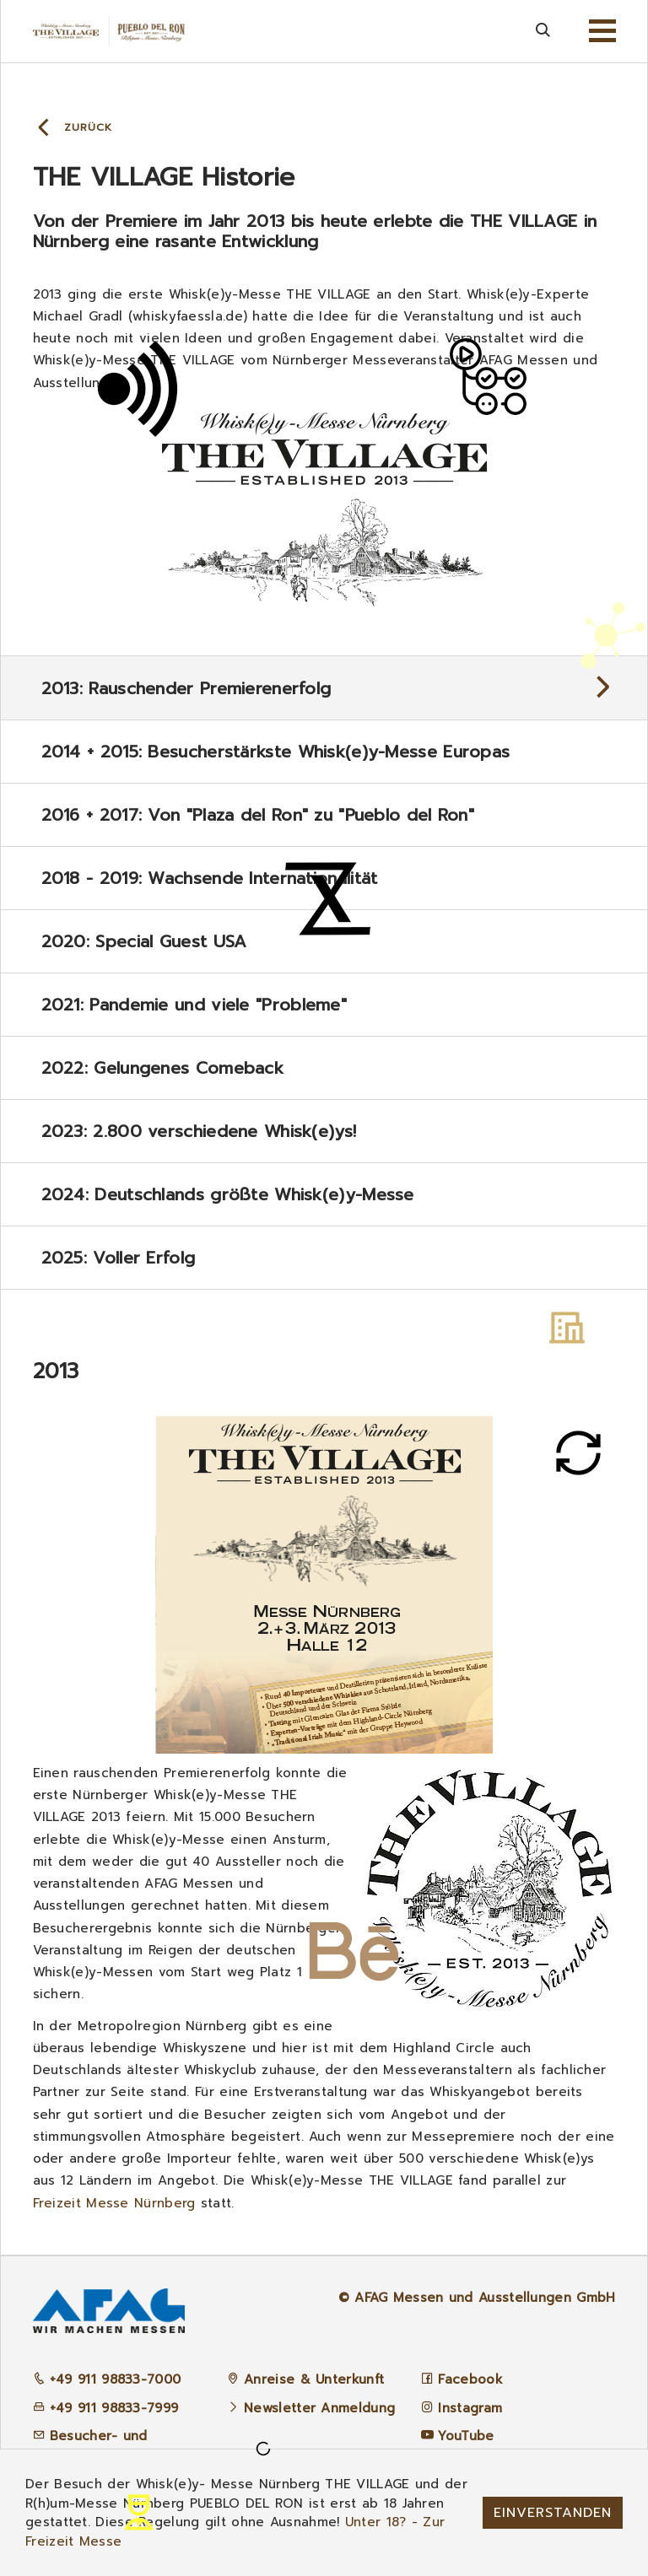 The width and height of the screenshot is (648, 2576). What do you see at coordinates (327, 898) in the screenshot?
I see `tuxedo computers brand logo` at bounding box center [327, 898].